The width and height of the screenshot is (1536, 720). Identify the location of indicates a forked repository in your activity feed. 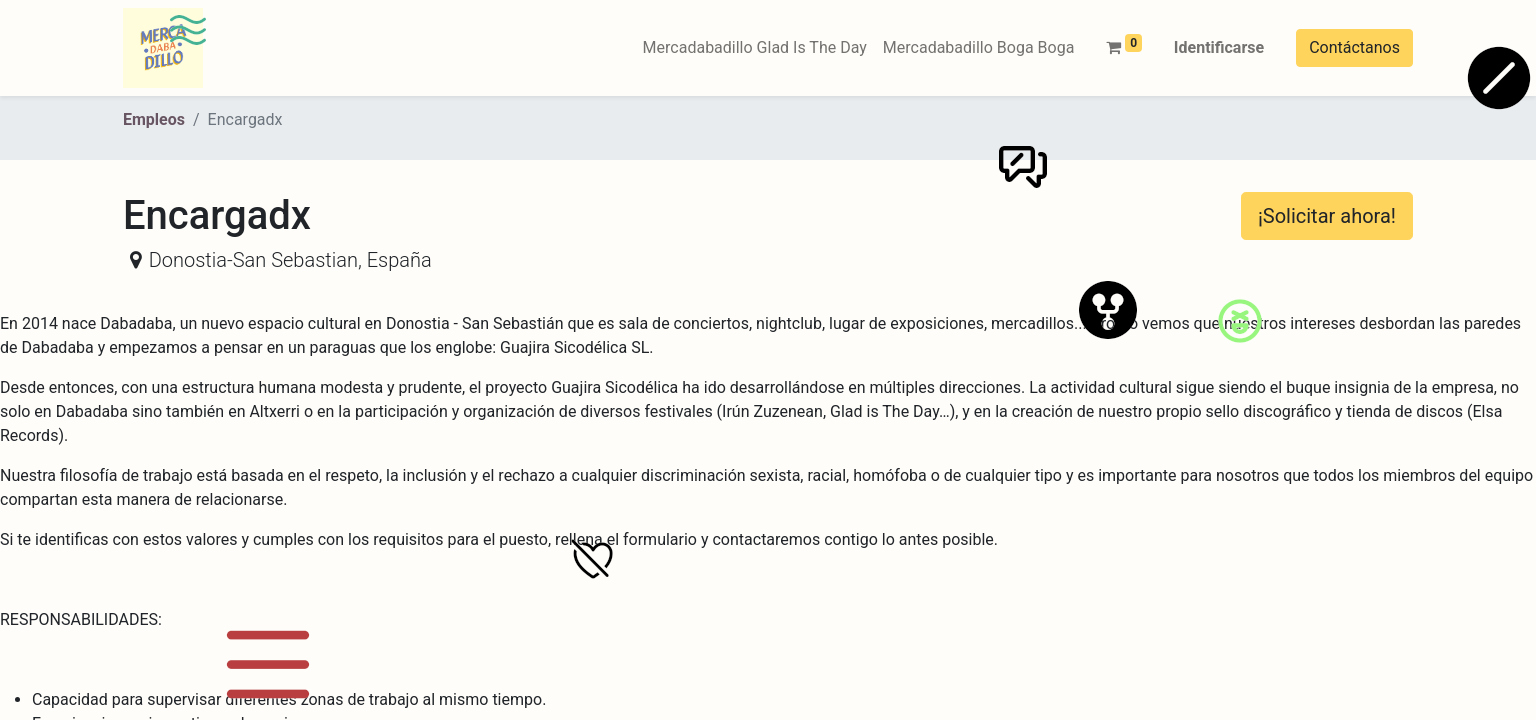
(1108, 310).